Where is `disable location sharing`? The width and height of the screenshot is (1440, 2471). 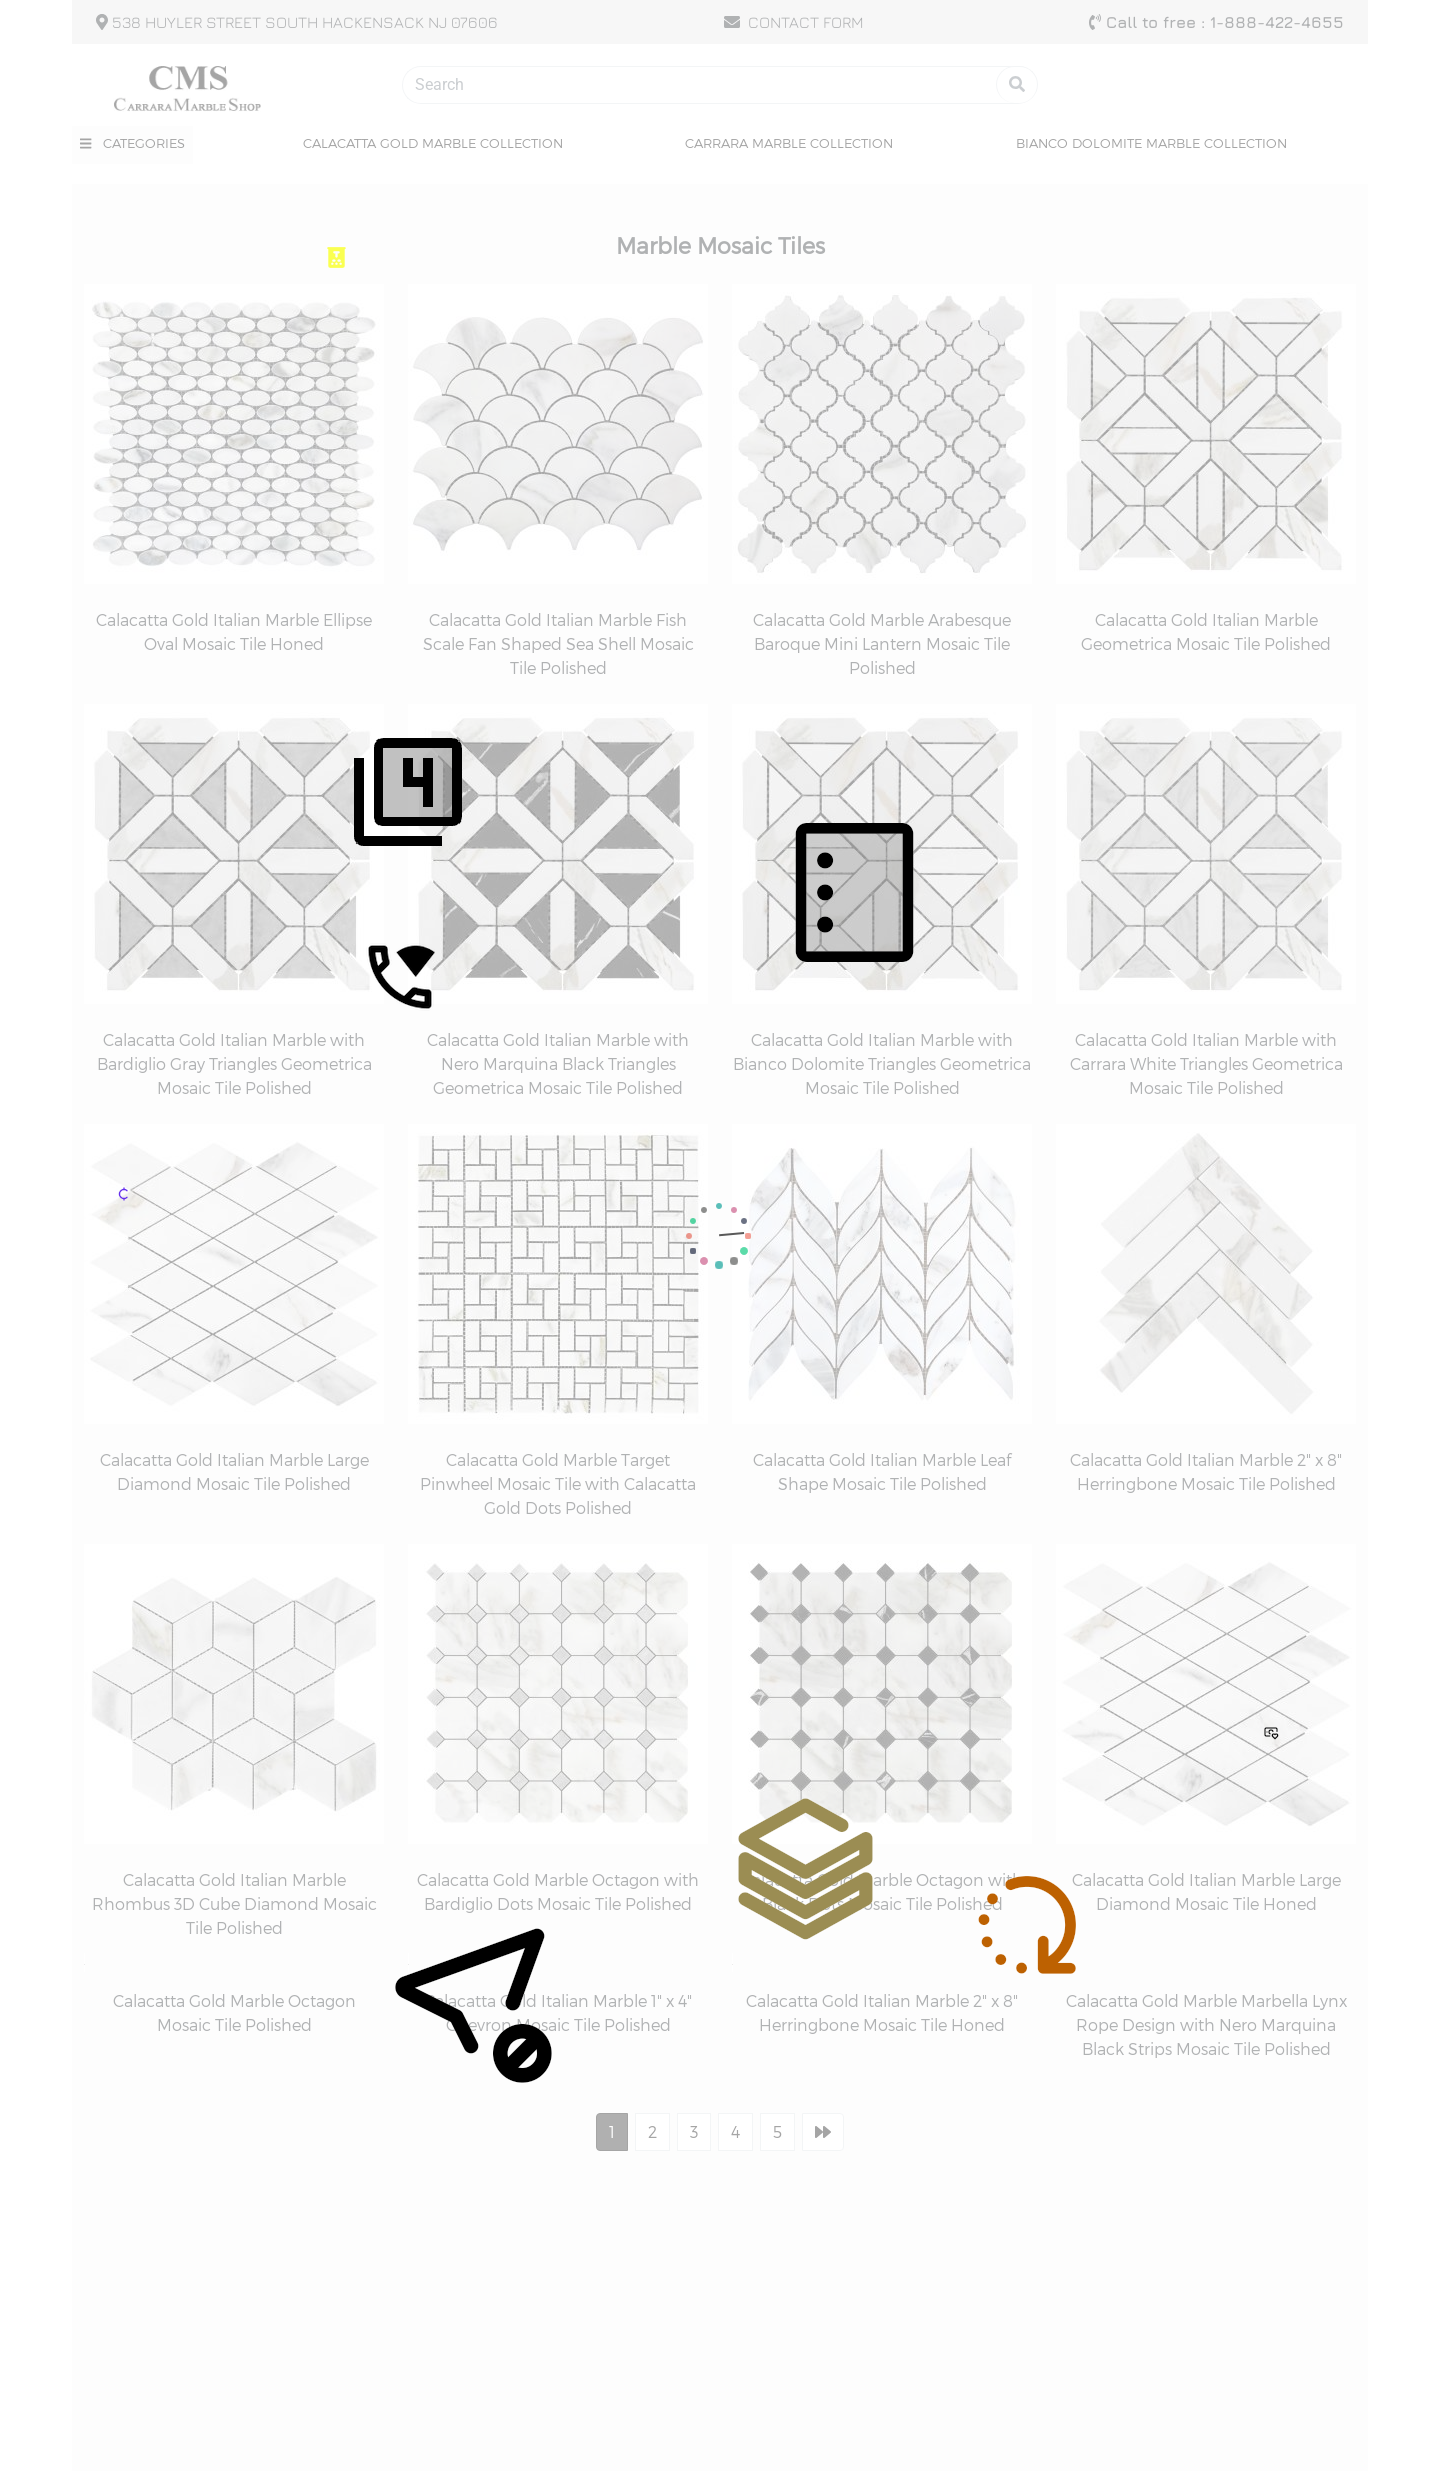
disable location sharing is located at coordinates (471, 2002).